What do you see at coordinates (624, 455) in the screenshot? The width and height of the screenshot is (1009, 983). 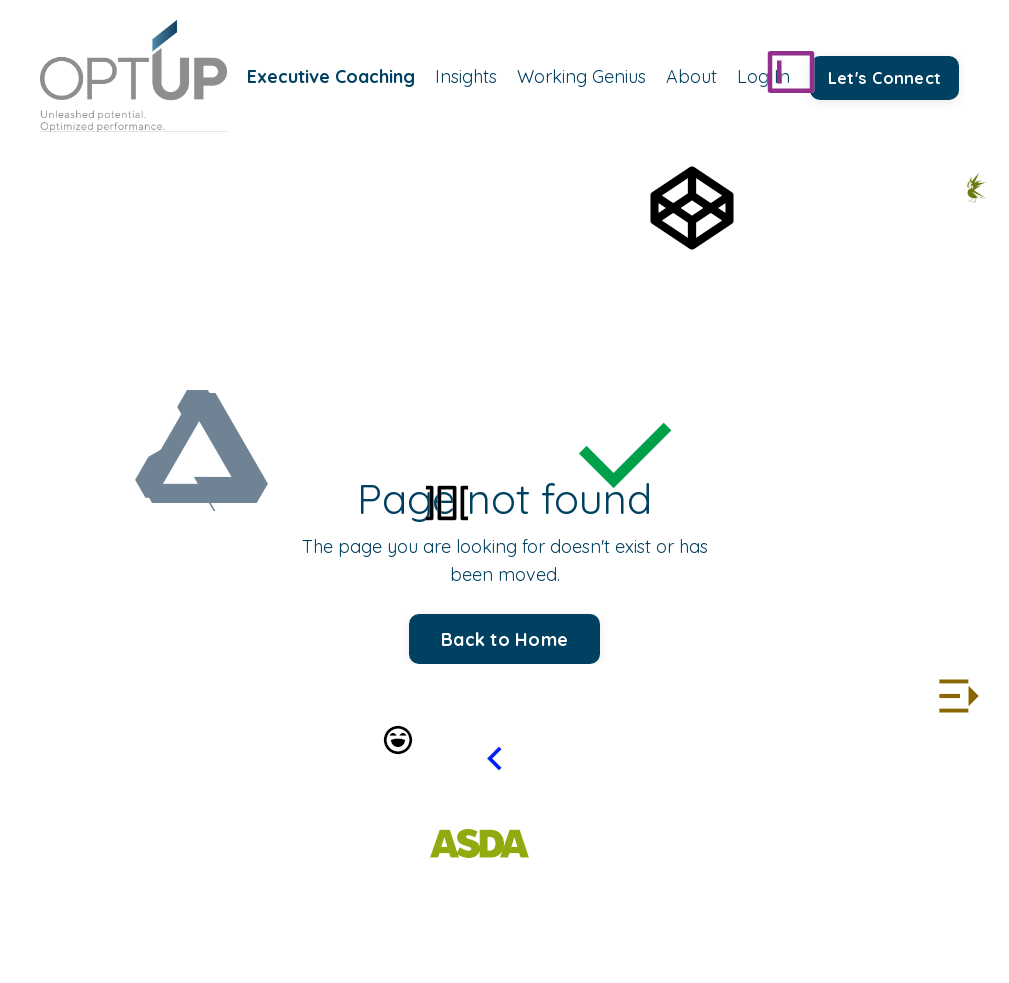 I see `confirms a completed action or task` at bounding box center [624, 455].